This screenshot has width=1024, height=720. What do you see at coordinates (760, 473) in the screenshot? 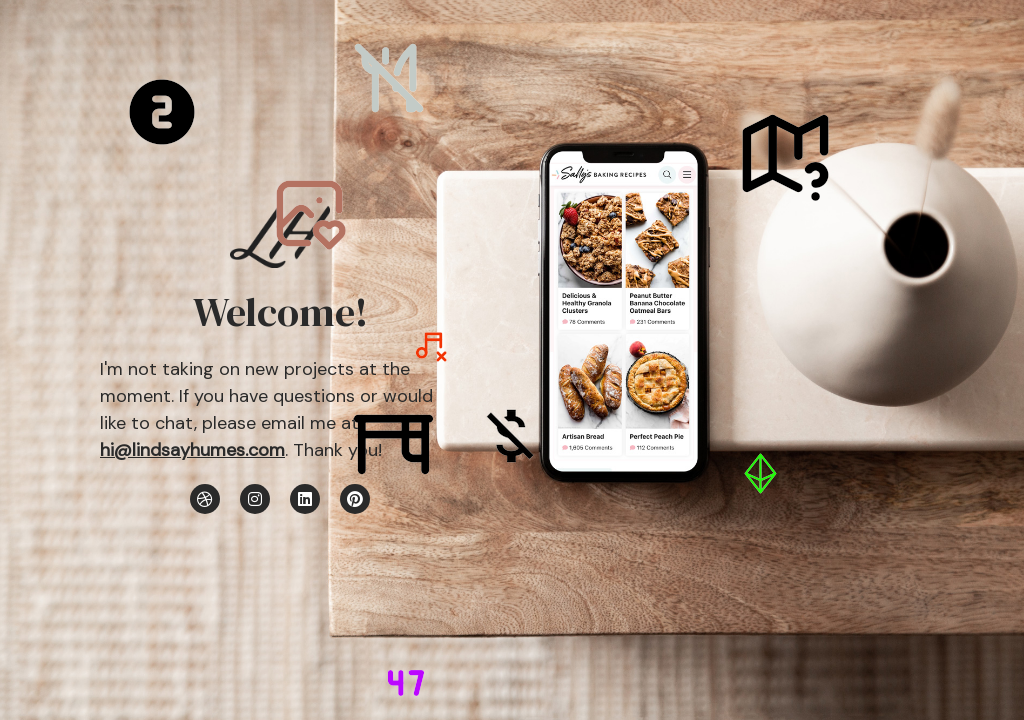
I see `view ethereum wallet or balance` at bounding box center [760, 473].